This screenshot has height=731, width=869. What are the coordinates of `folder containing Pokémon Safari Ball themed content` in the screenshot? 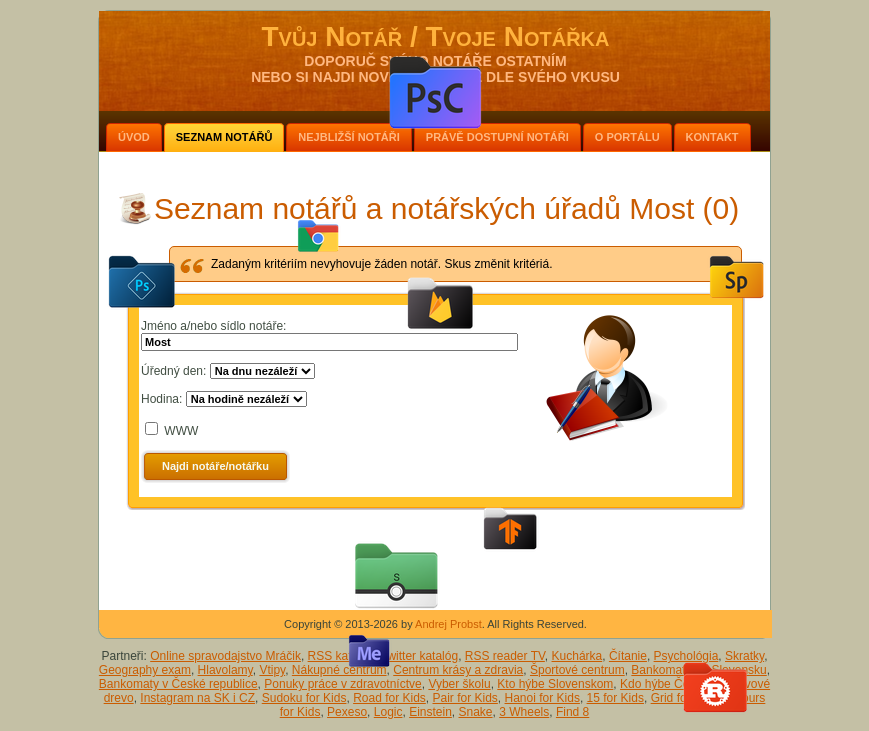 It's located at (396, 578).